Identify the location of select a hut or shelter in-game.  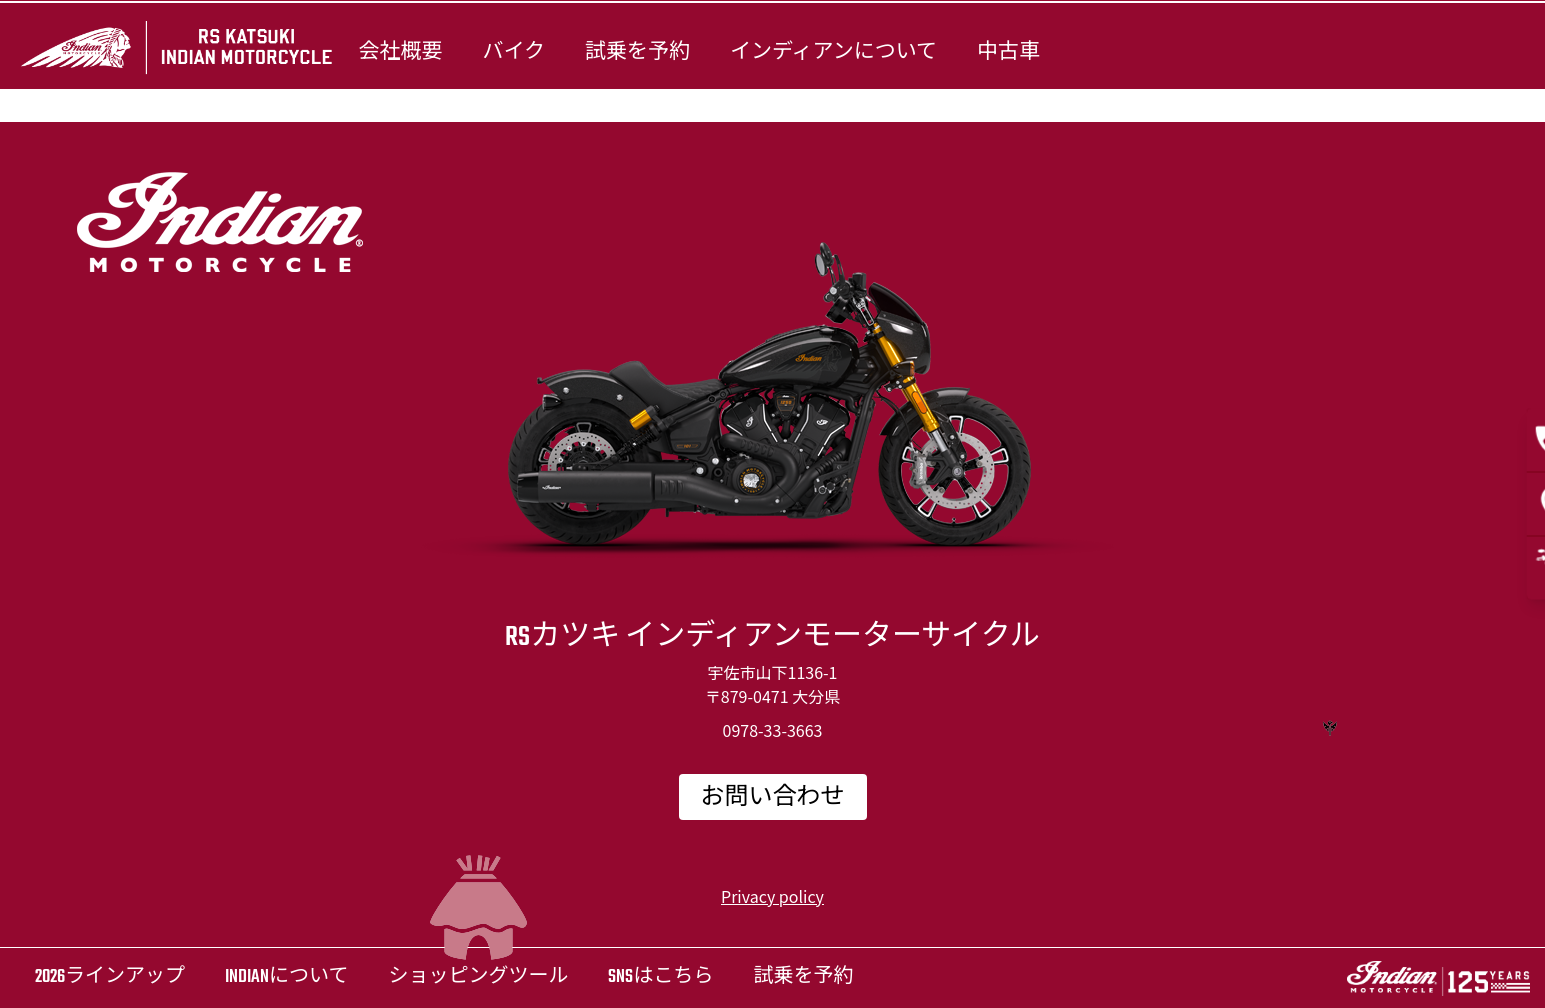
(478, 907).